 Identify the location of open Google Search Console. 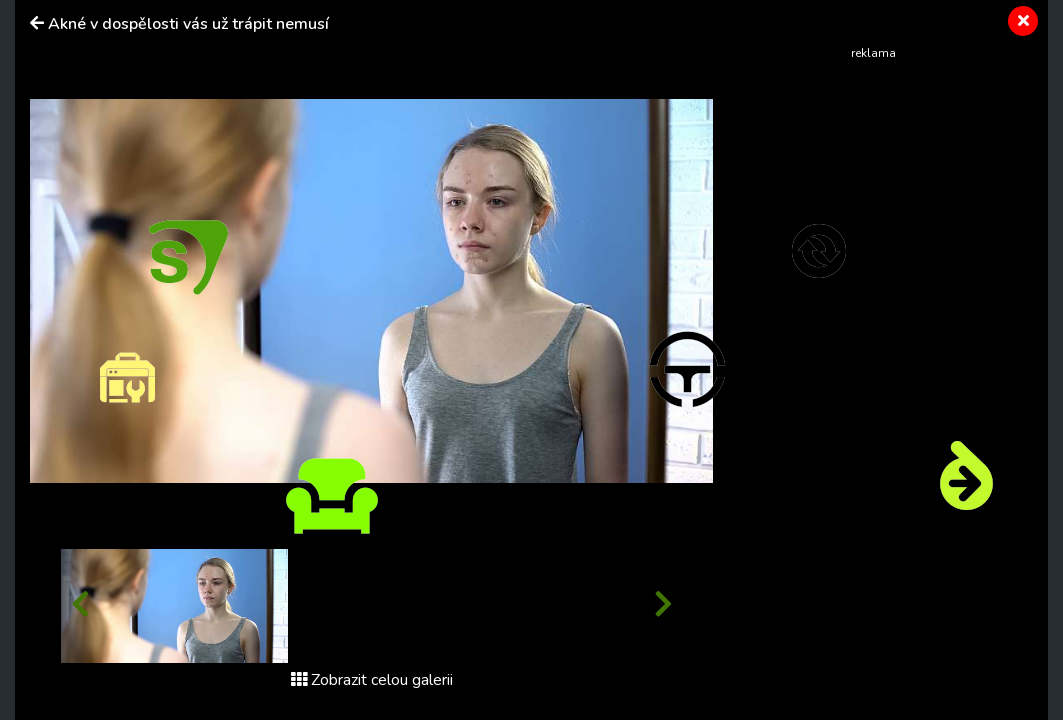
(127, 377).